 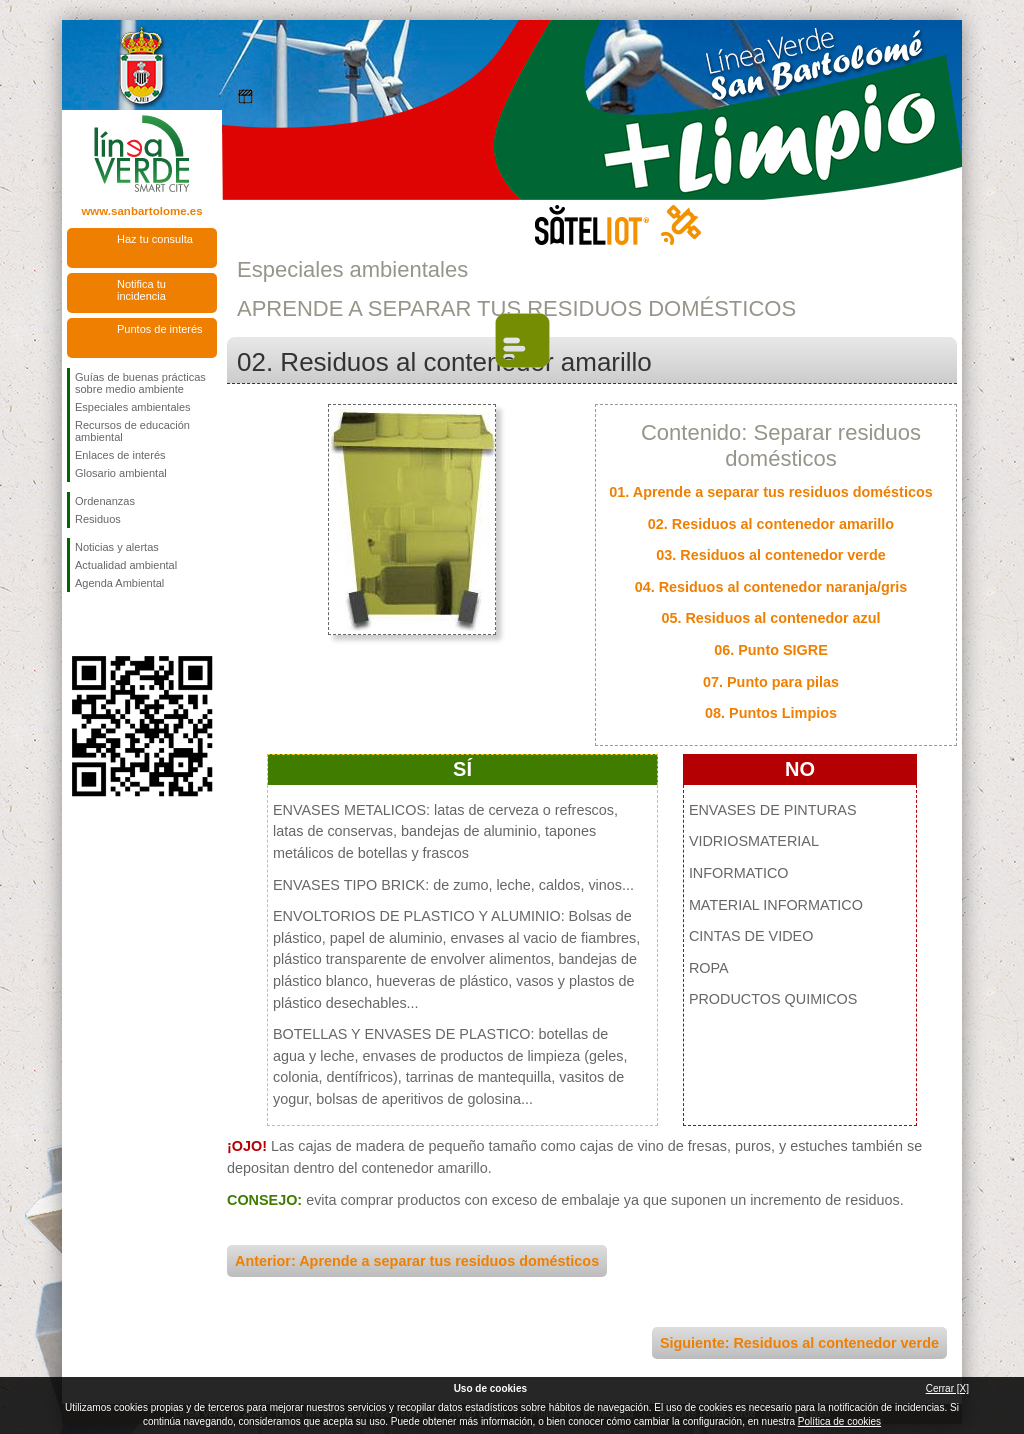 I want to click on insert a new row into a table, so click(x=245, y=96).